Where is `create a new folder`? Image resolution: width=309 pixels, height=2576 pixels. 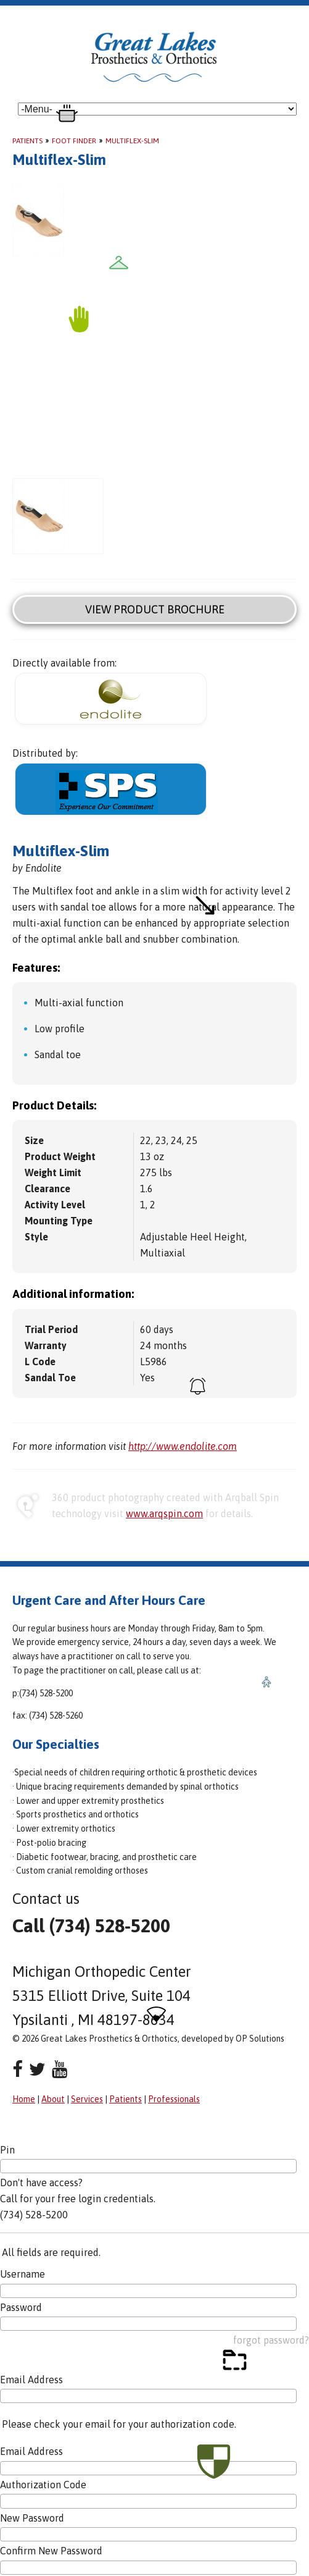
create a new folder is located at coordinates (234, 2360).